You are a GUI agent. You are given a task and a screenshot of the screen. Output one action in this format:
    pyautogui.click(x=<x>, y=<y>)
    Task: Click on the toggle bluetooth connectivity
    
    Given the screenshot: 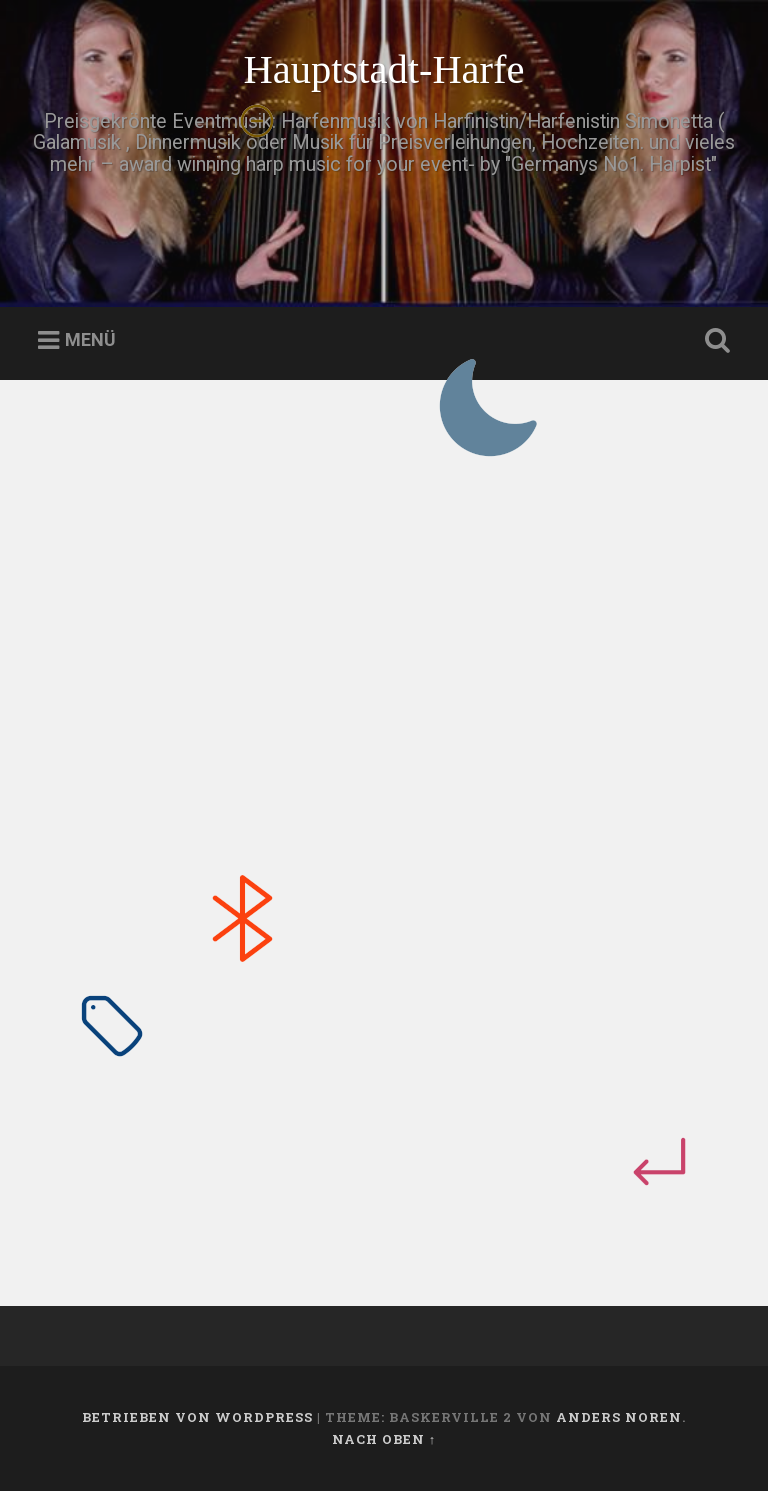 What is the action you would take?
    pyautogui.click(x=242, y=918)
    